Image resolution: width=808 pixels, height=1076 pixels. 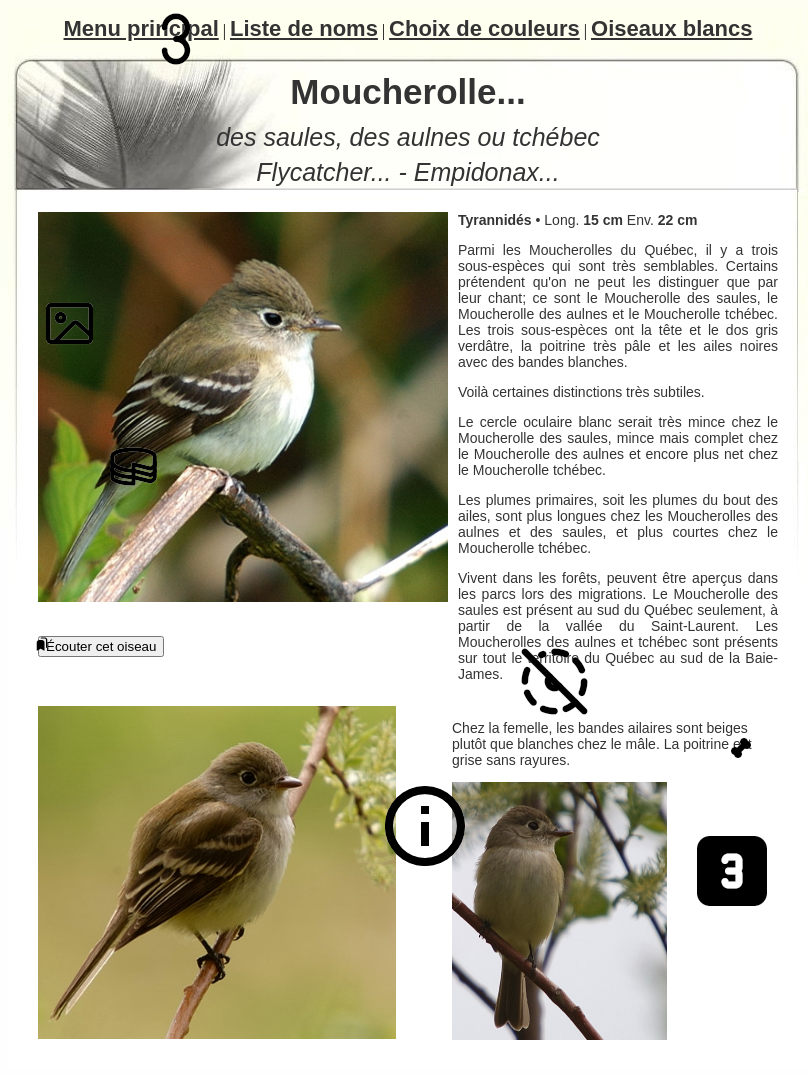 What do you see at coordinates (42, 644) in the screenshot?
I see `view your saved bookmarks` at bounding box center [42, 644].